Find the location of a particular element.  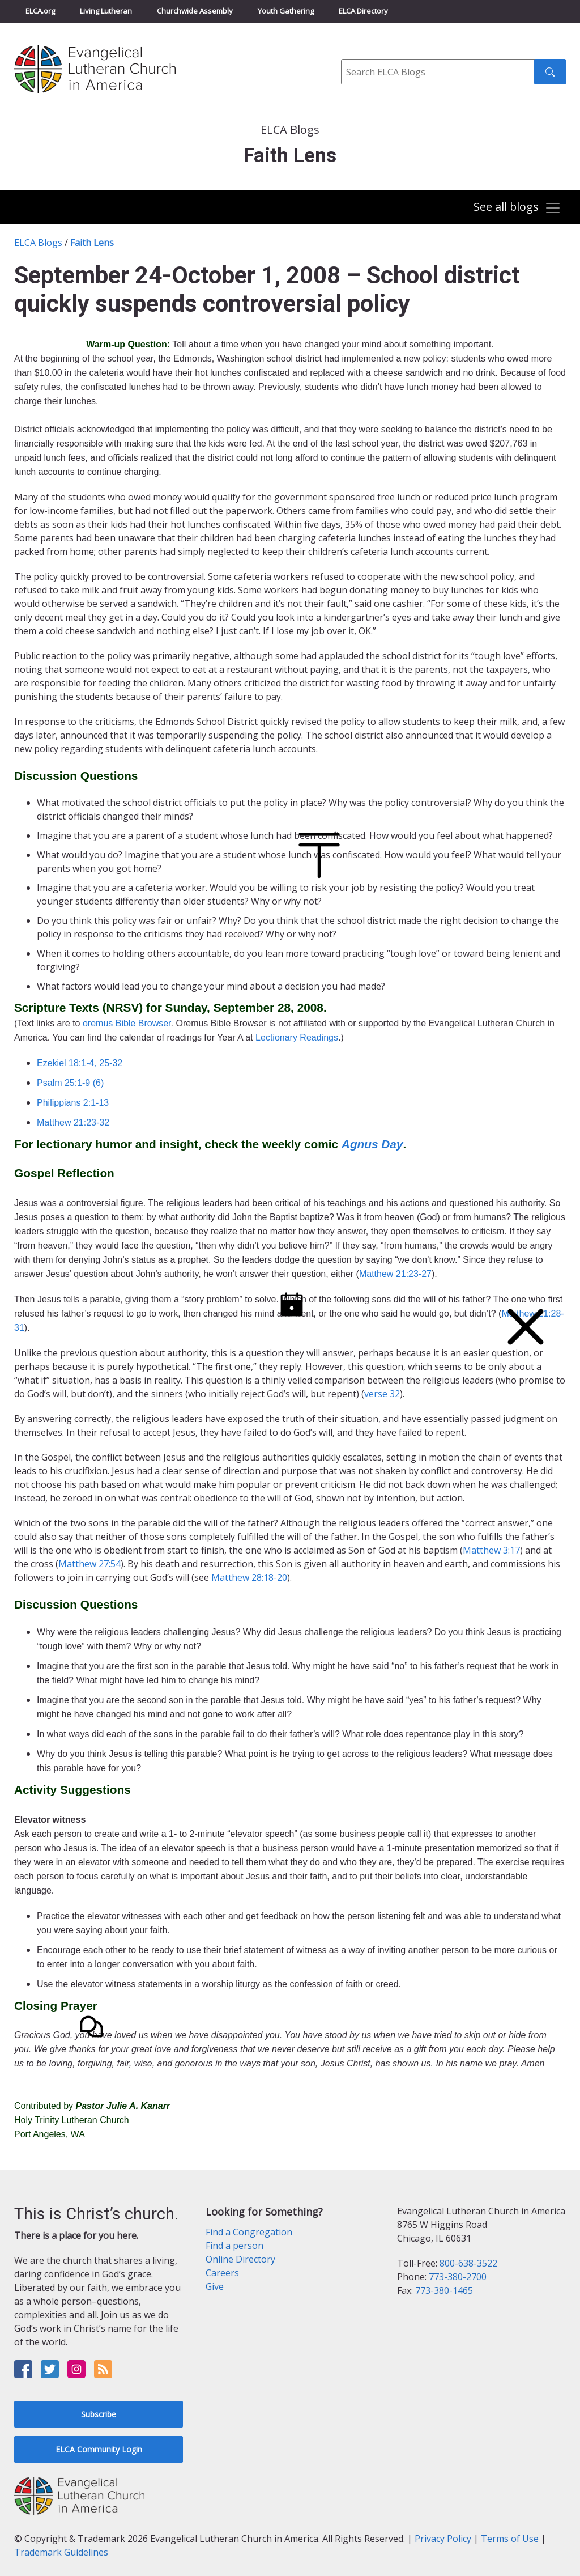

close the current window or dialog is located at coordinates (526, 1327).